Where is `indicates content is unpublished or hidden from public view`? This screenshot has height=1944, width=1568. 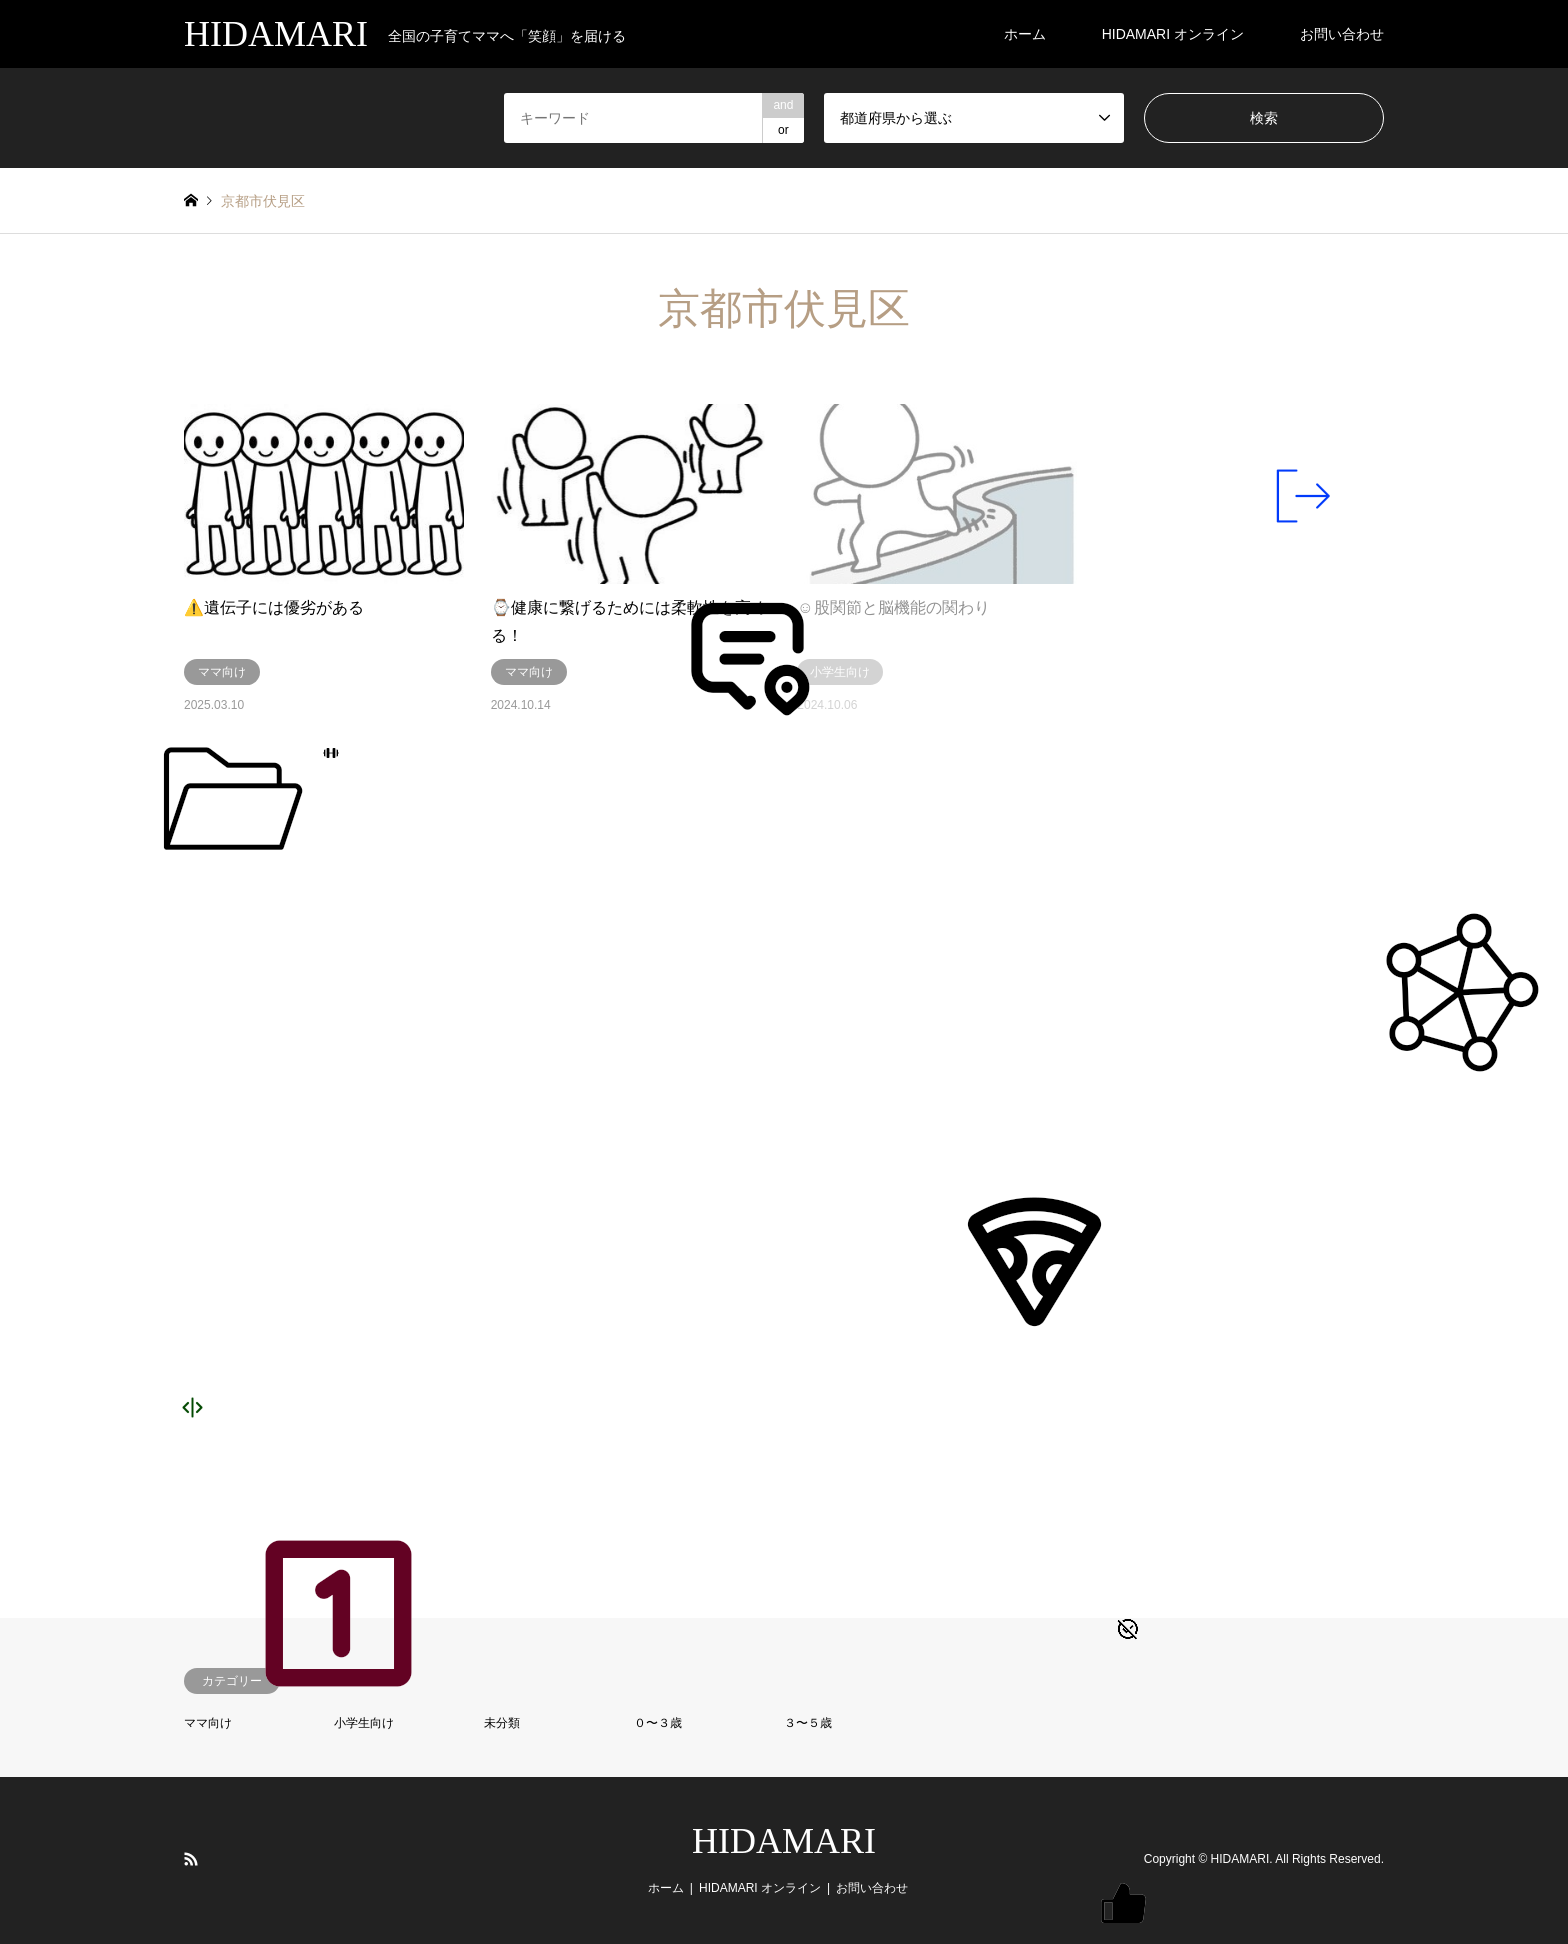
indicates content is unpublished or hidden from public view is located at coordinates (1128, 1629).